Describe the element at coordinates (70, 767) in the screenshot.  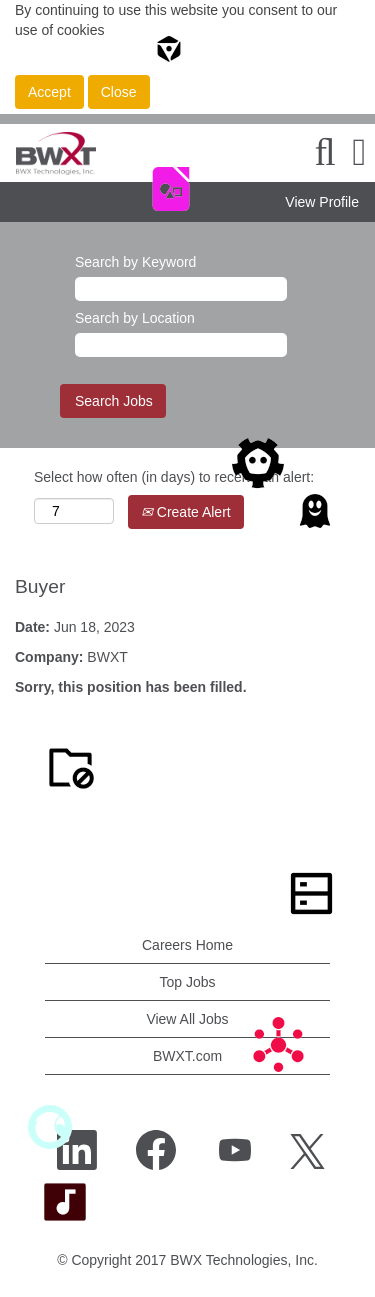
I see `access denied to this folder` at that location.